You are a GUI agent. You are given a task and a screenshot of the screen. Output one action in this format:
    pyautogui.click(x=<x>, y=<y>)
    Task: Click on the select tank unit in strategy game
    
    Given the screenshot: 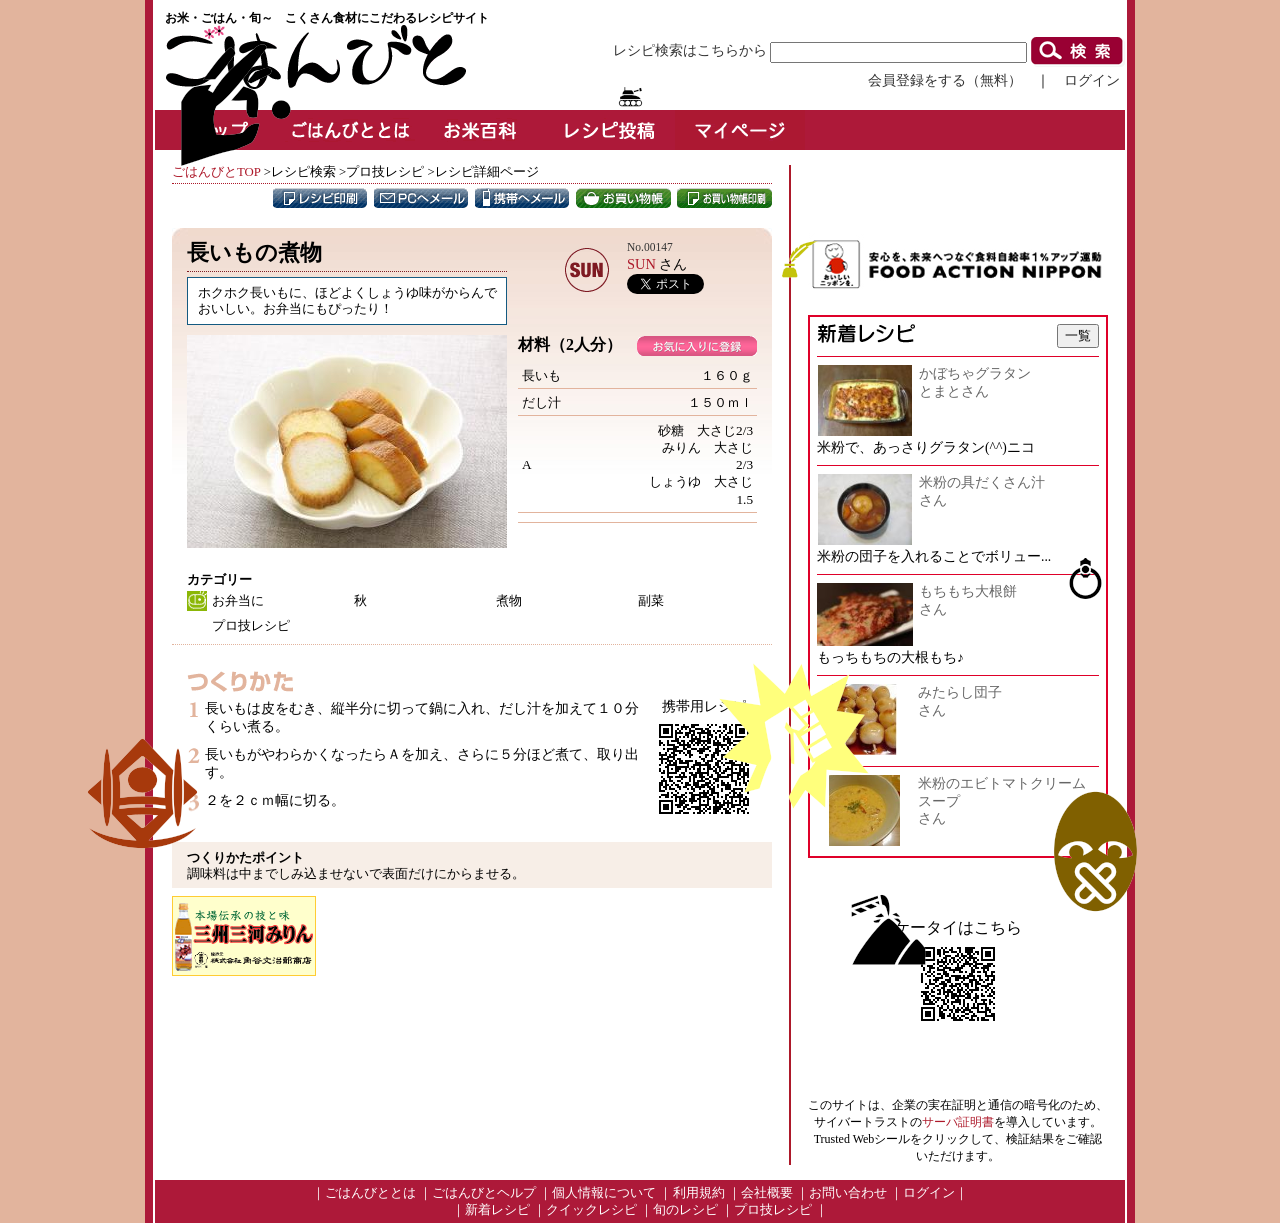 What is the action you would take?
    pyautogui.click(x=630, y=97)
    